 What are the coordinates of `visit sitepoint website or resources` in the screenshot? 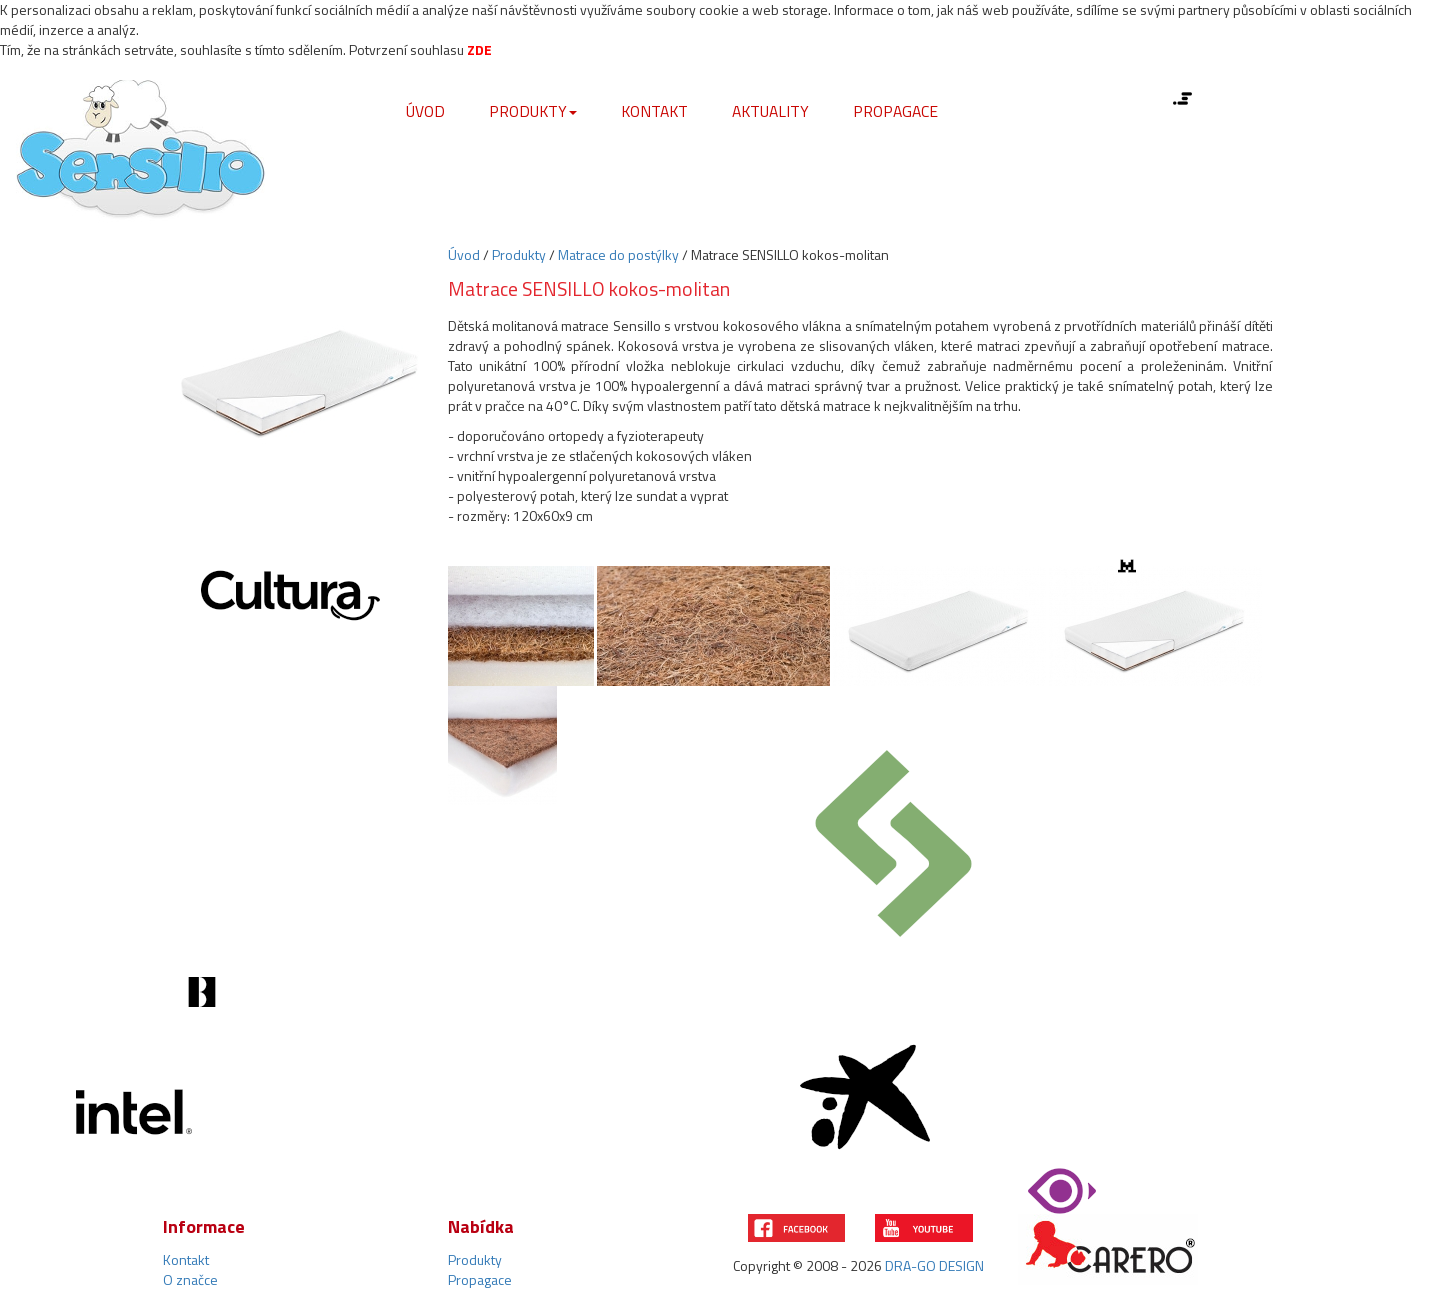 It's located at (893, 843).